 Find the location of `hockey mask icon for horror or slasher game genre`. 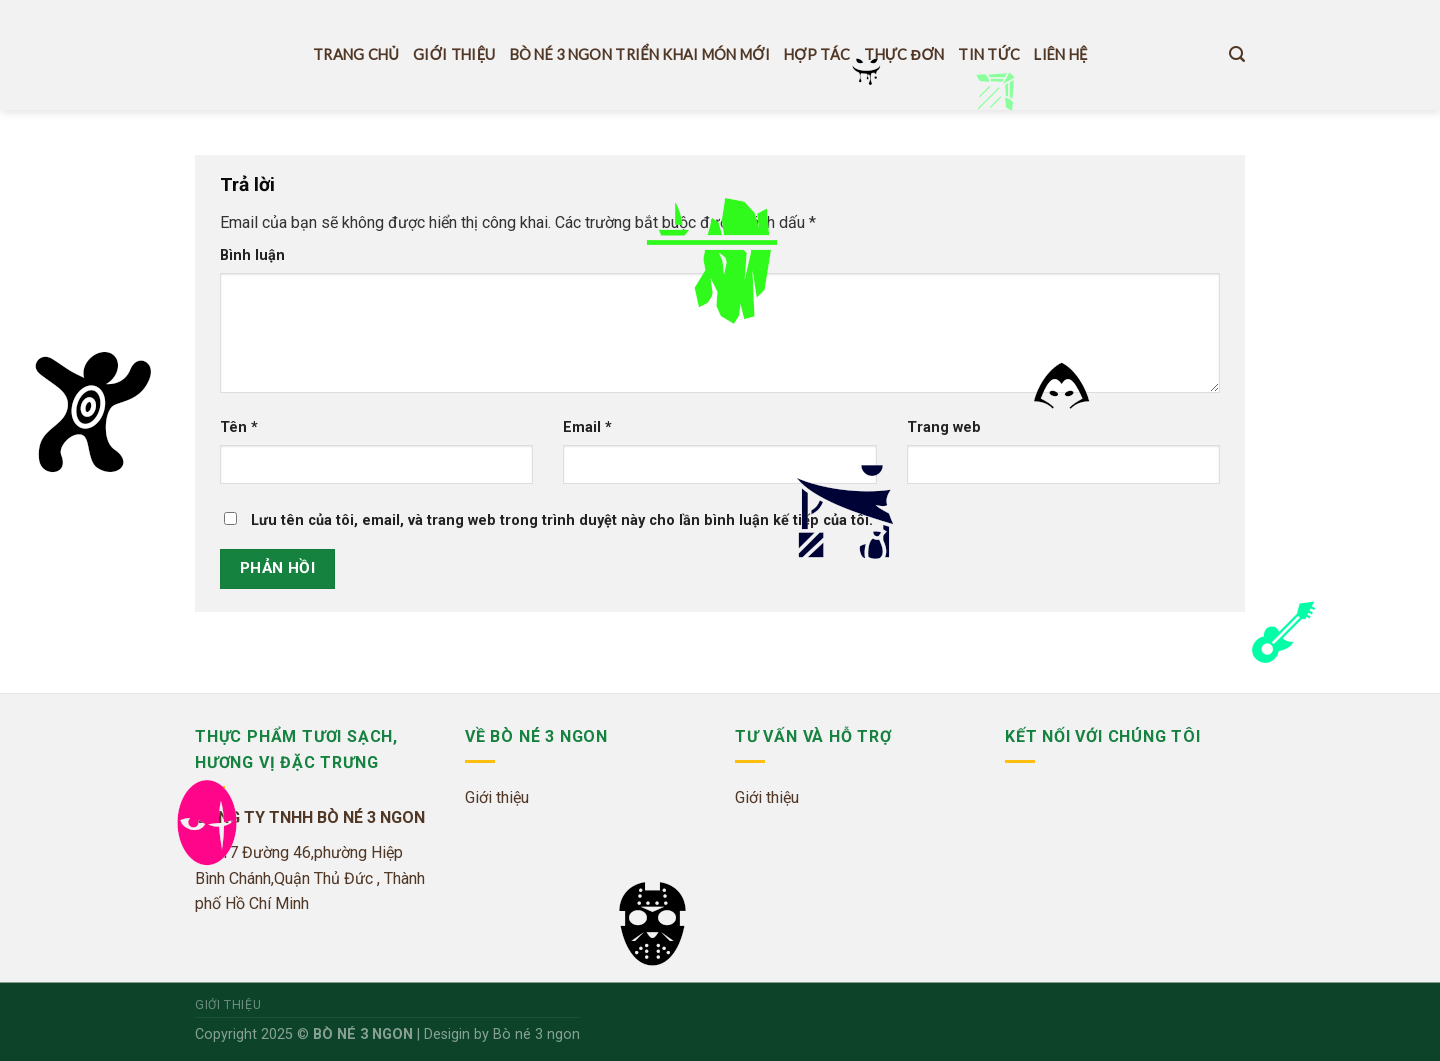

hockey mask icon for horror or slasher game genre is located at coordinates (652, 923).